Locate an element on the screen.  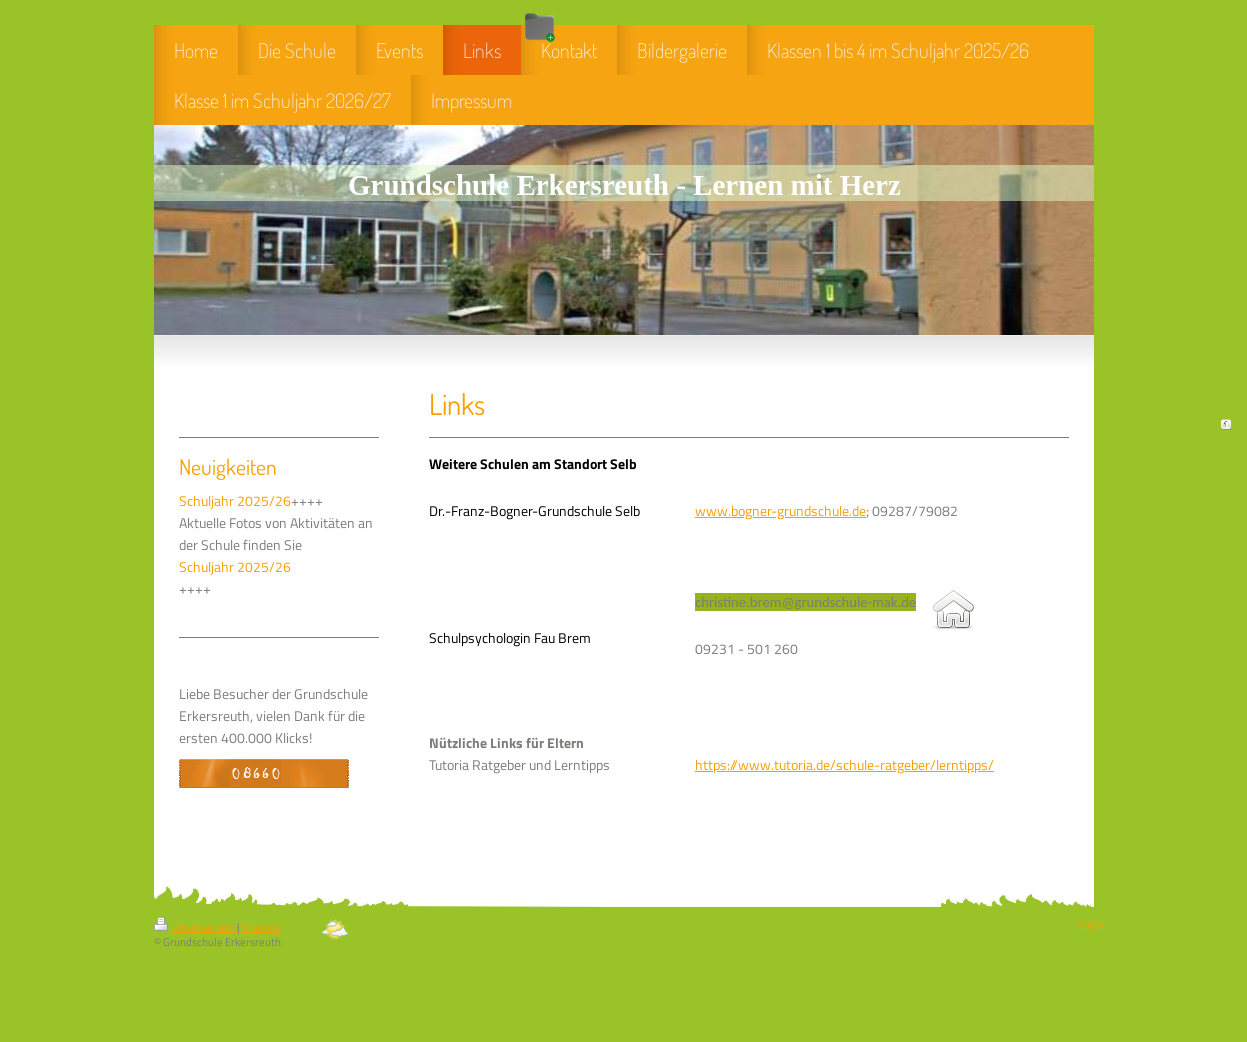
reset zoom to 100% or original size is located at coordinates (1226, 424).